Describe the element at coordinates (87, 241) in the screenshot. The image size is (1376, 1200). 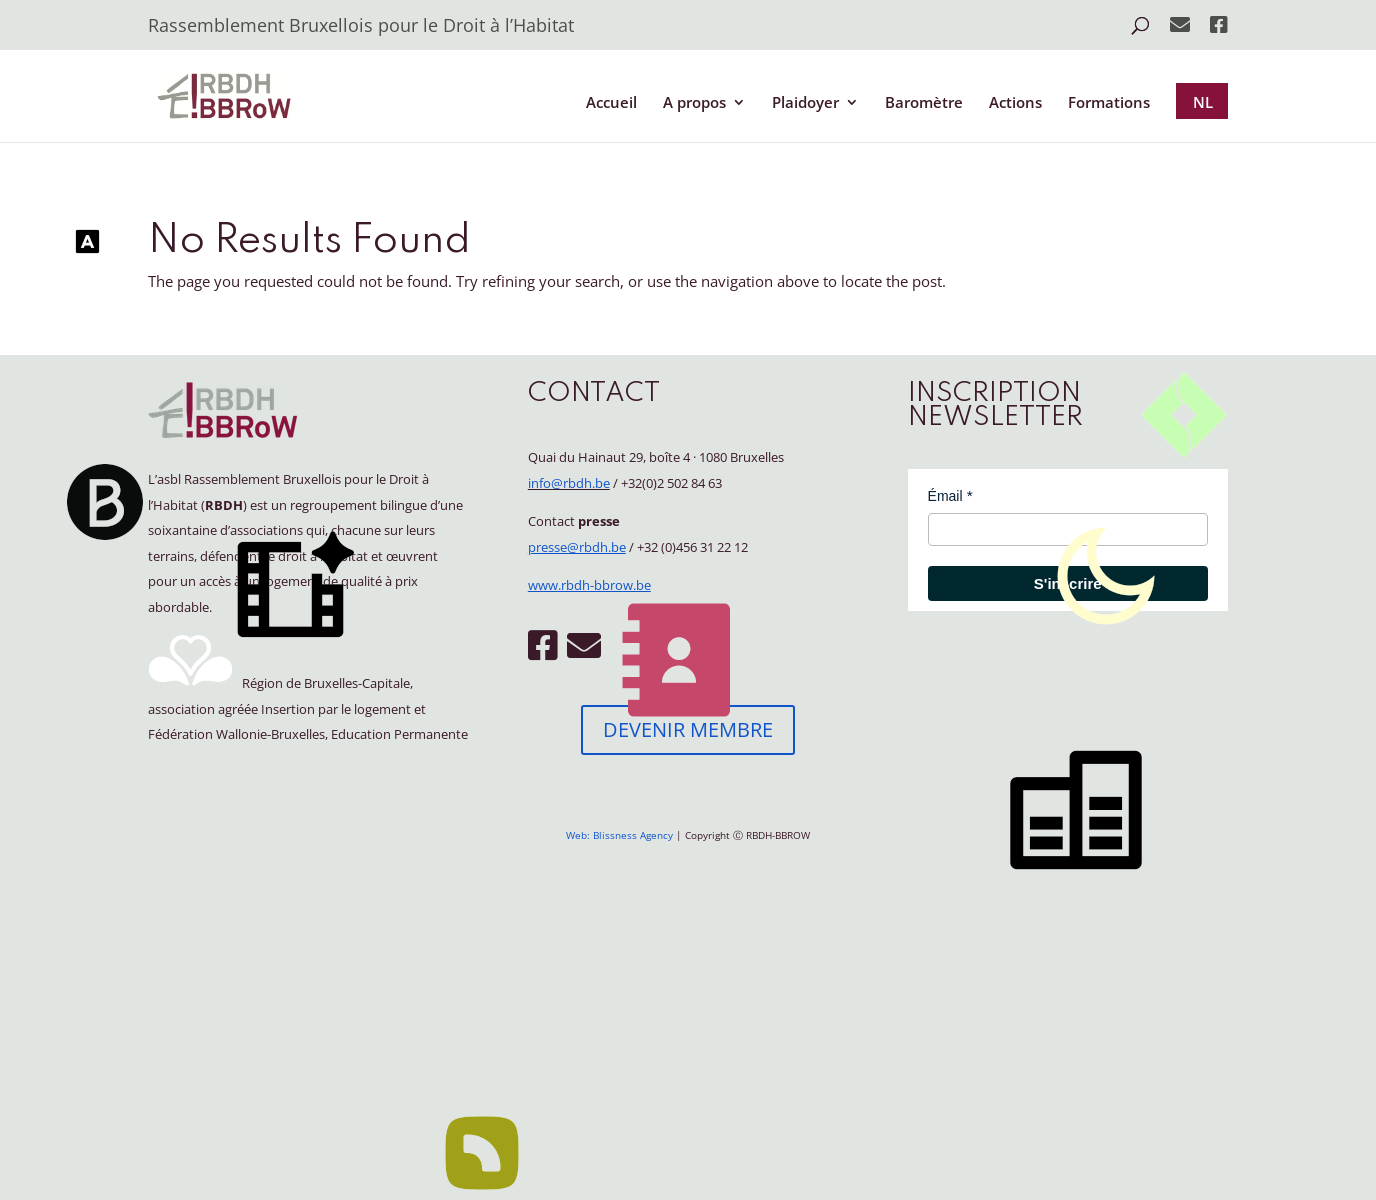
I see `switch input method or keyboard language` at that location.